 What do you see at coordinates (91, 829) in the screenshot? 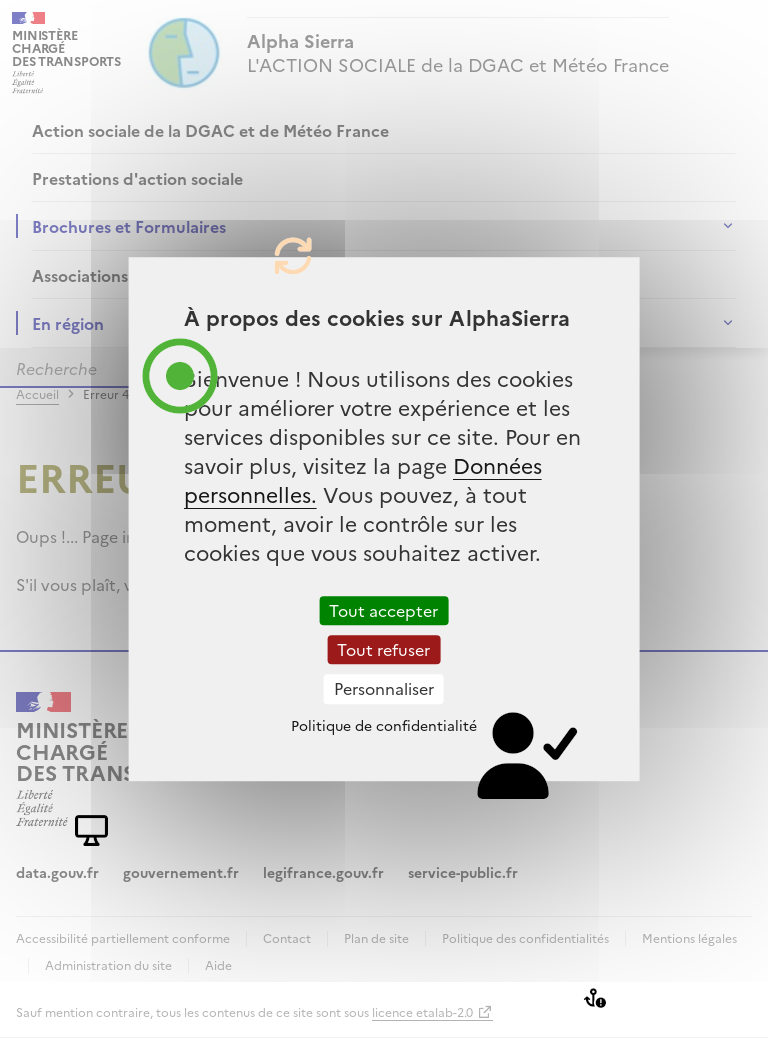
I see `view desktop version of site` at bounding box center [91, 829].